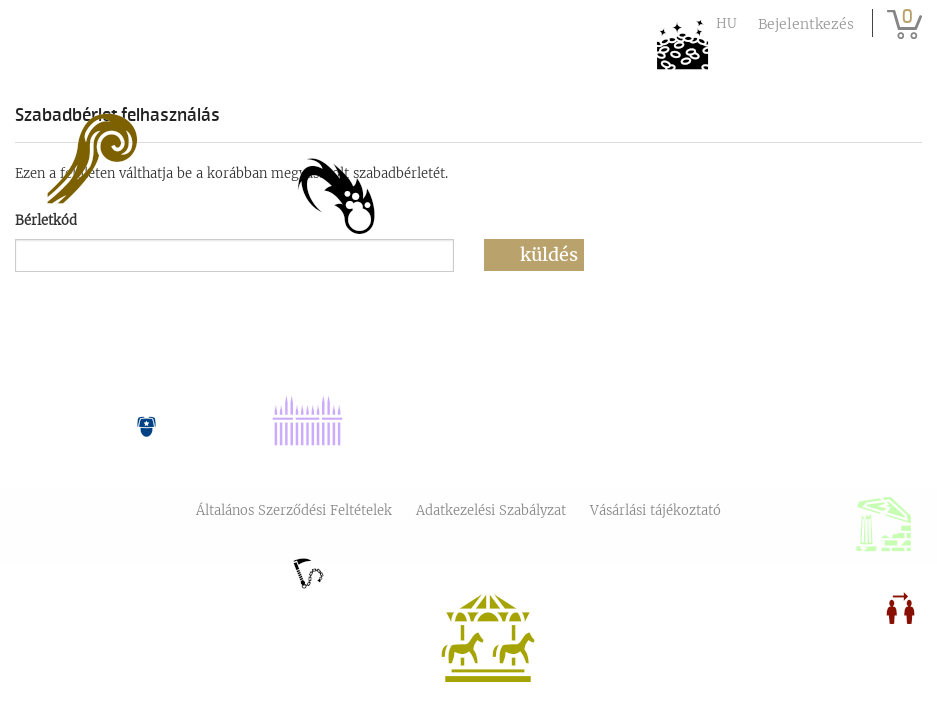 Image resolution: width=937 pixels, height=720 pixels. What do you see at coordinates (307, 411) in the screenshot?
I see `defensive wall or barrier structure in a strategy game` at bounding box center [307, 411].